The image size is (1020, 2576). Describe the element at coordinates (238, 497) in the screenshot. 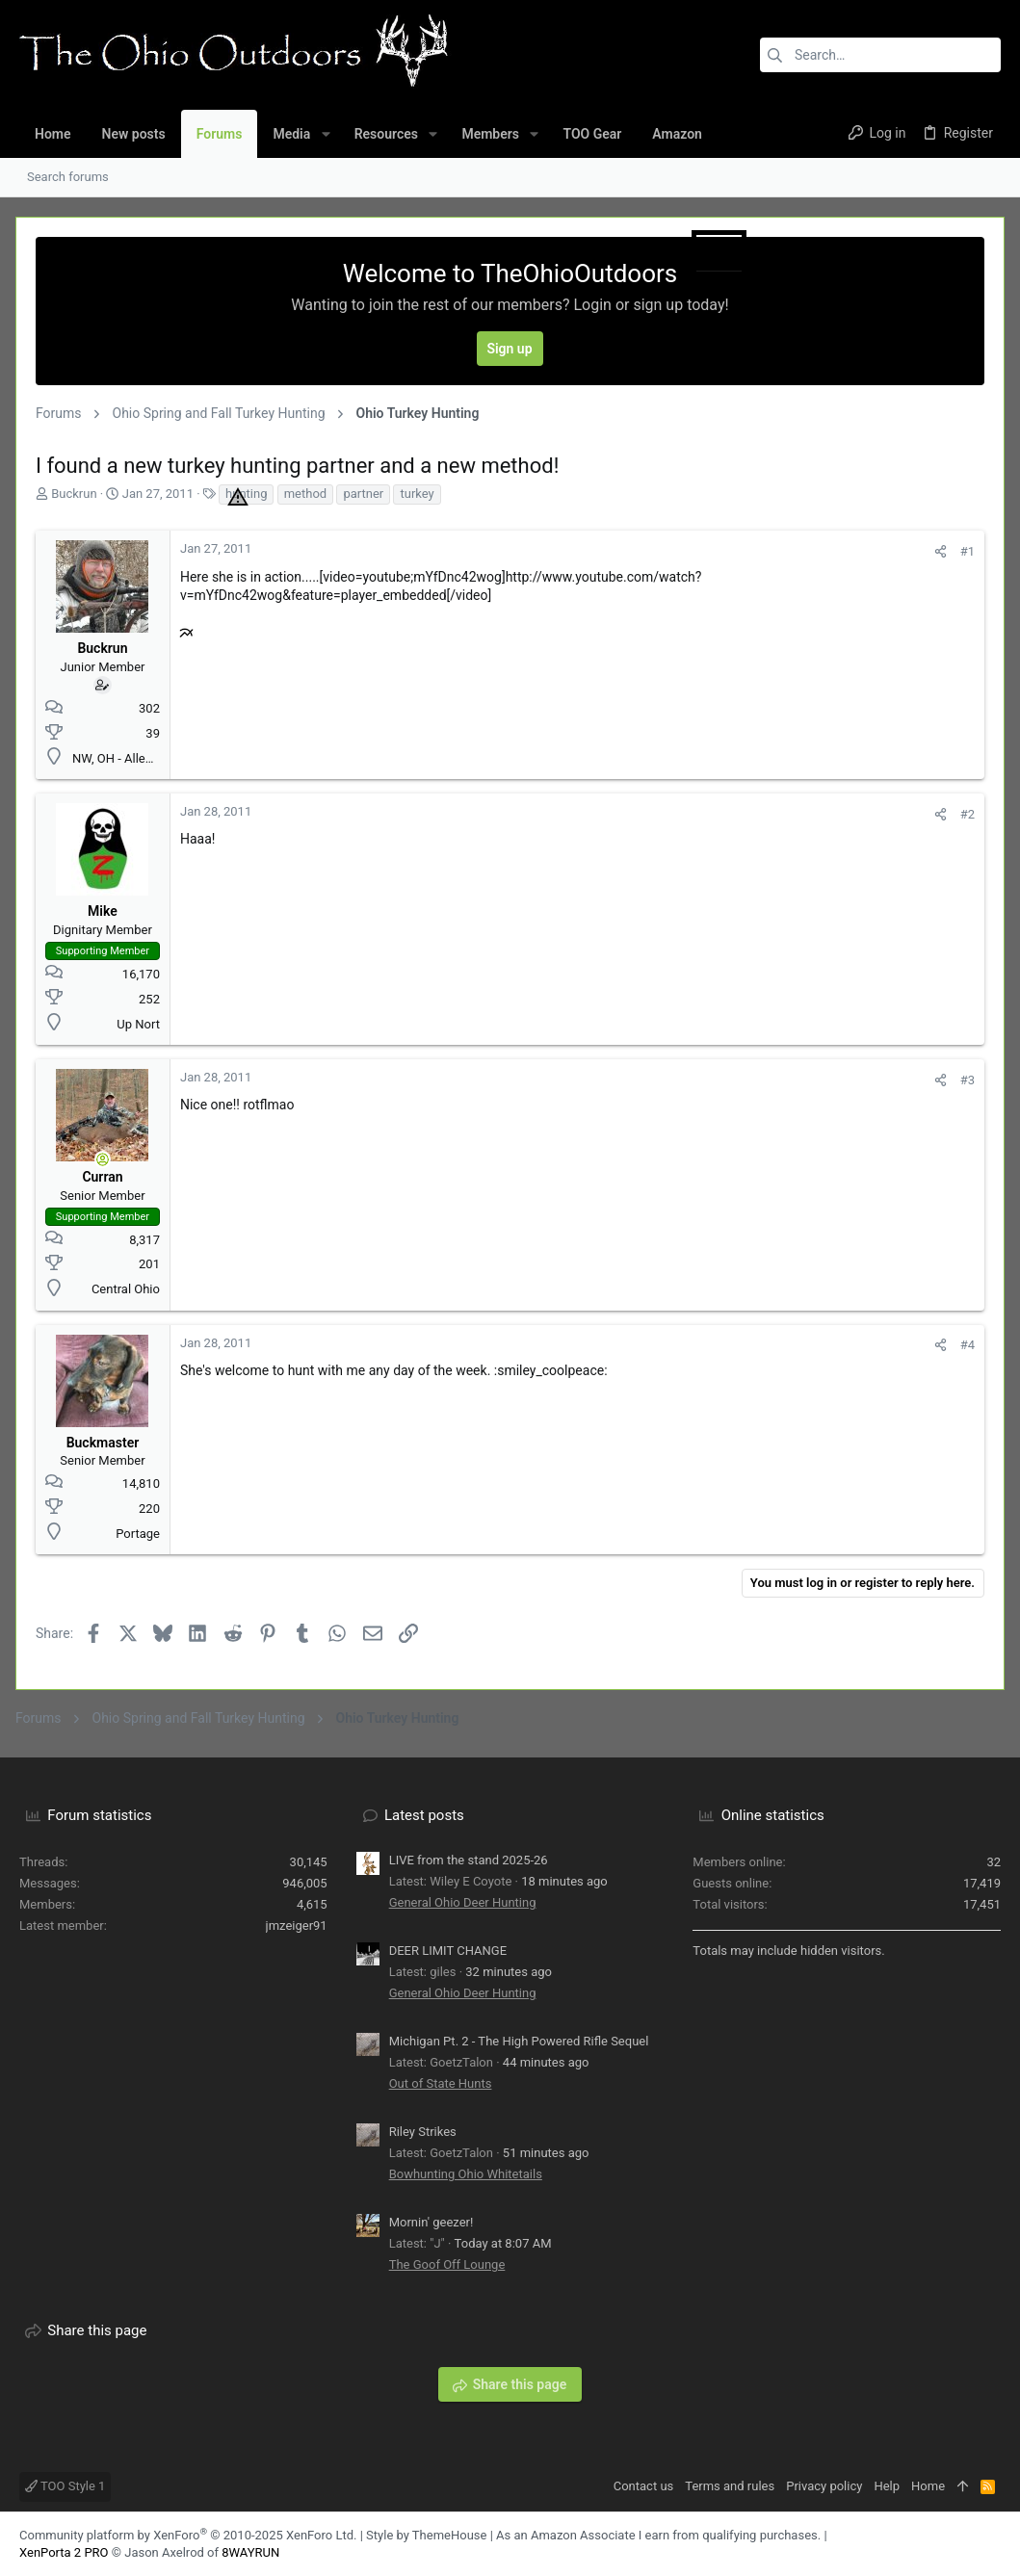

I see `indicates a warning or caution state` at that location.